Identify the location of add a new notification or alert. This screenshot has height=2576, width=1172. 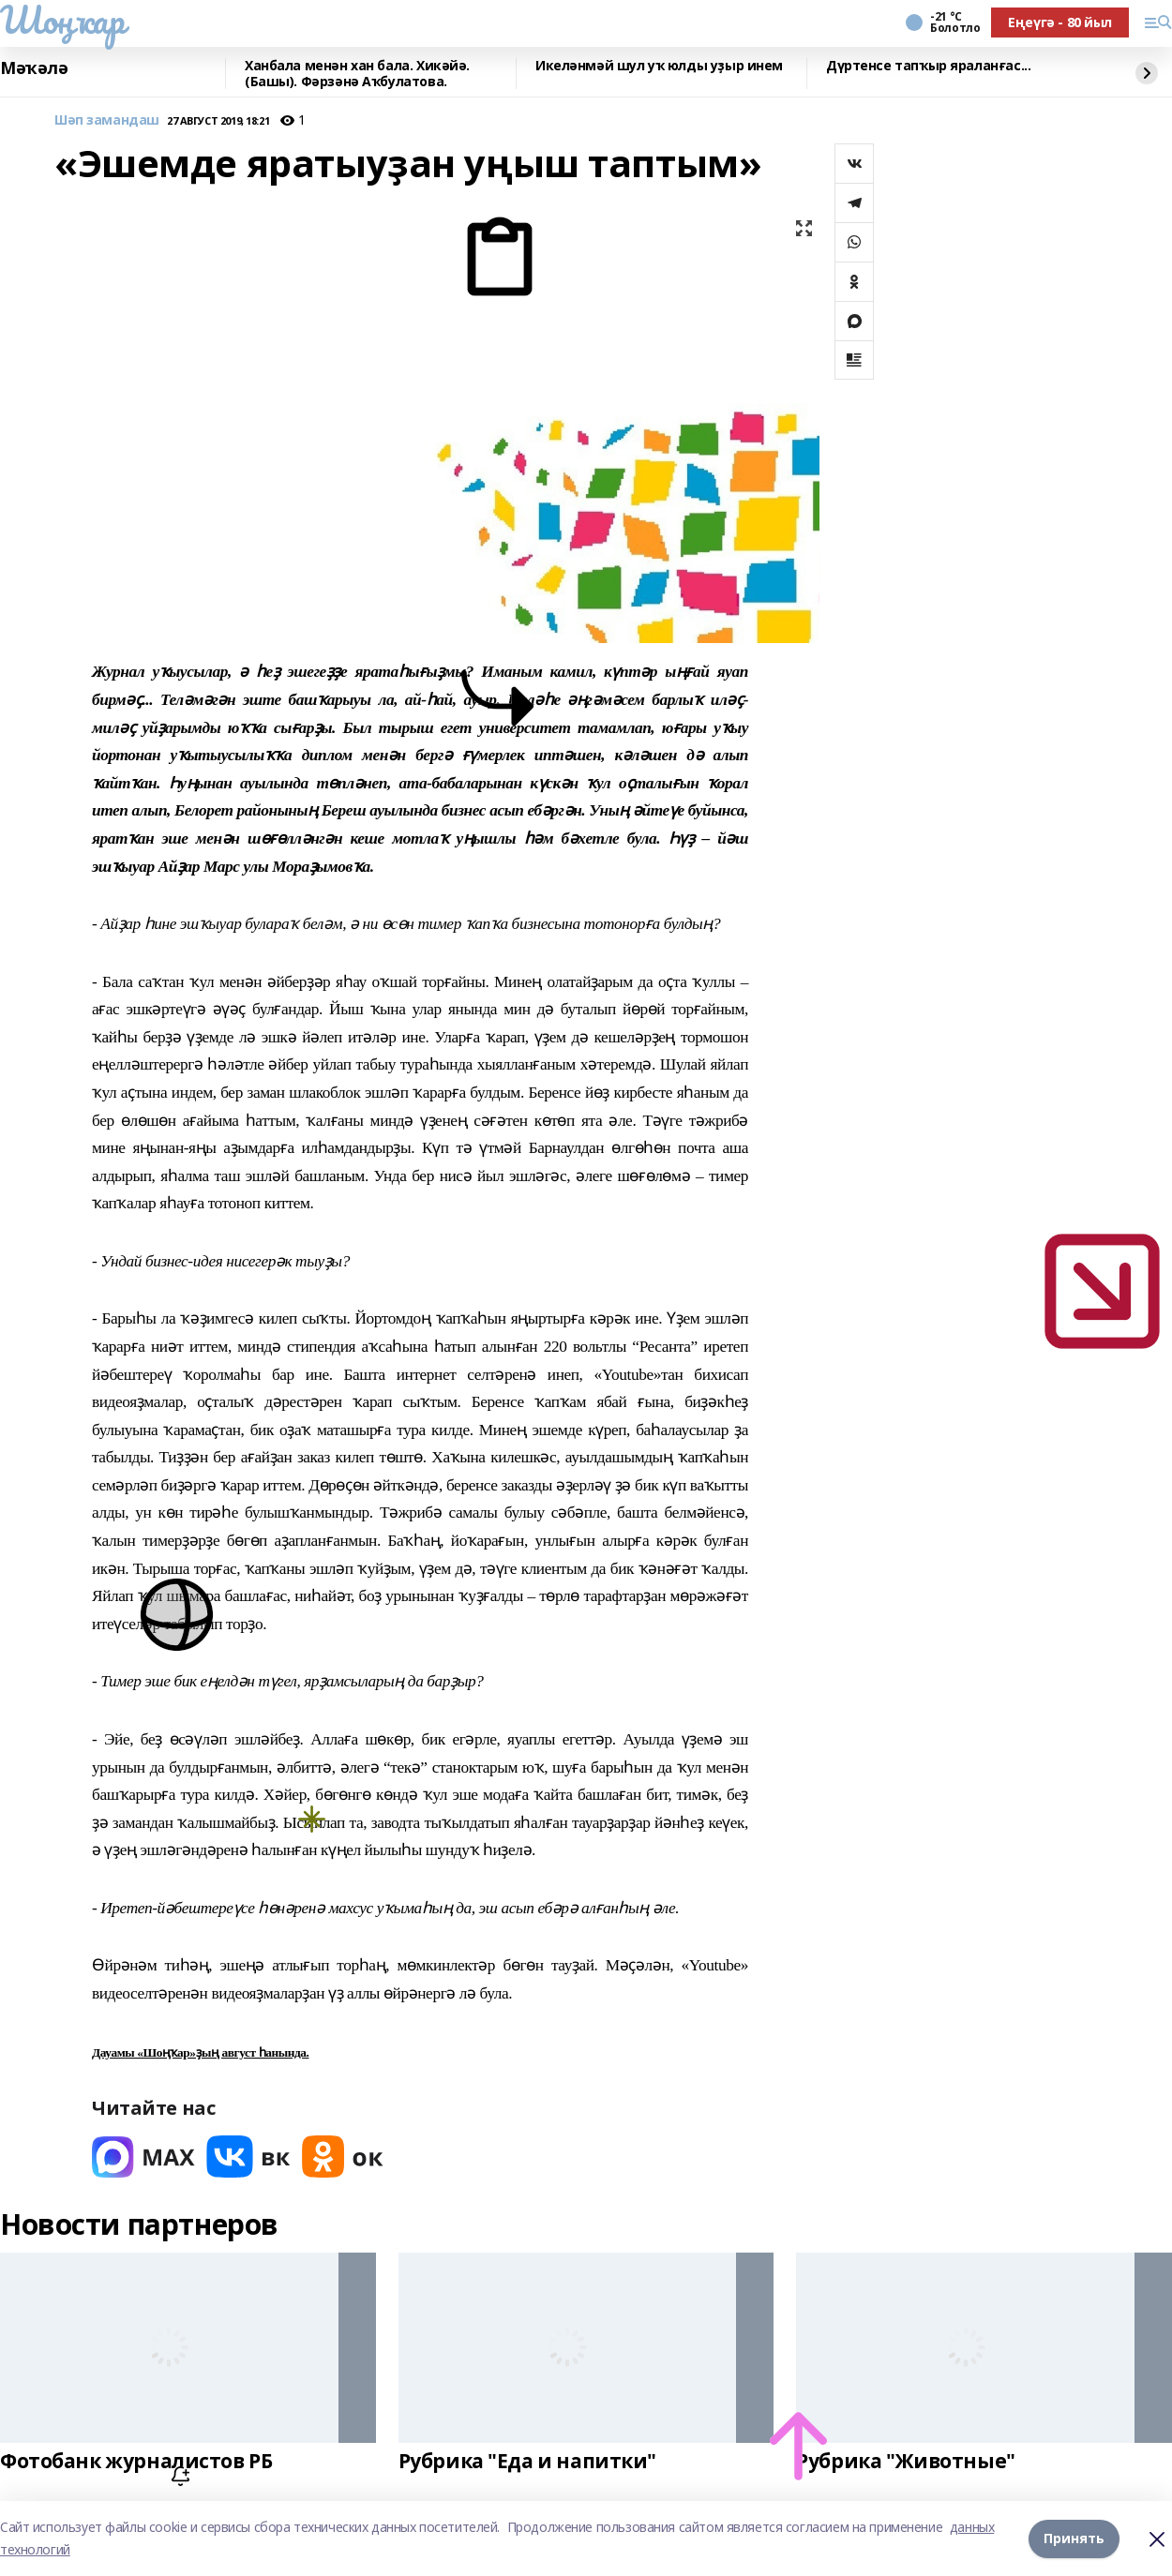
(180, 2476).